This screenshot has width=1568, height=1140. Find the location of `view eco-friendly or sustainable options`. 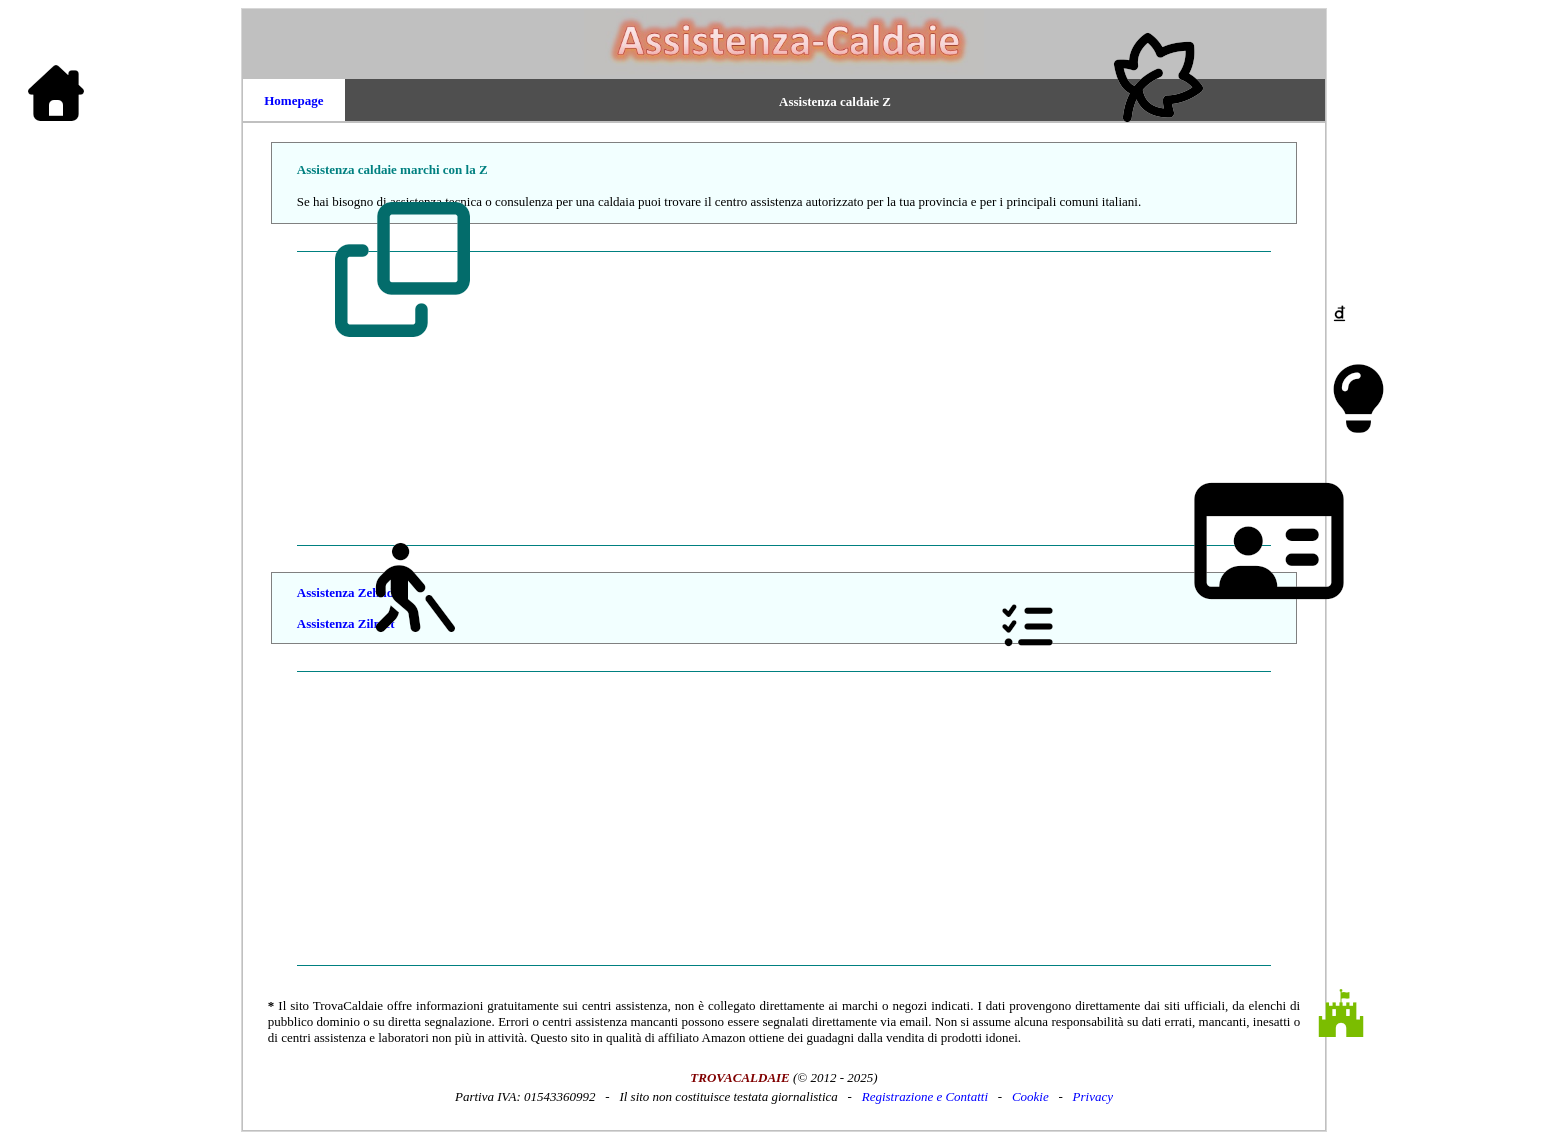

view eco-friendly or sustainable options is located at coordinates (1158, 77).